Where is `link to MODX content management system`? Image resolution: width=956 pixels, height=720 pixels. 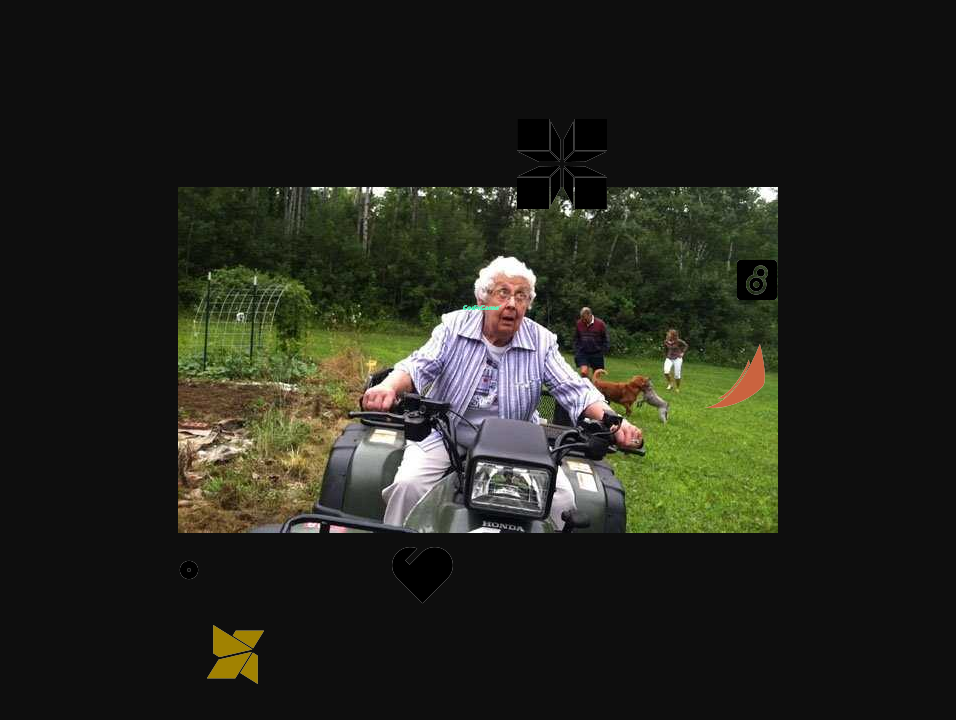
link to MODX content management system is located at coordinates (235, 654).